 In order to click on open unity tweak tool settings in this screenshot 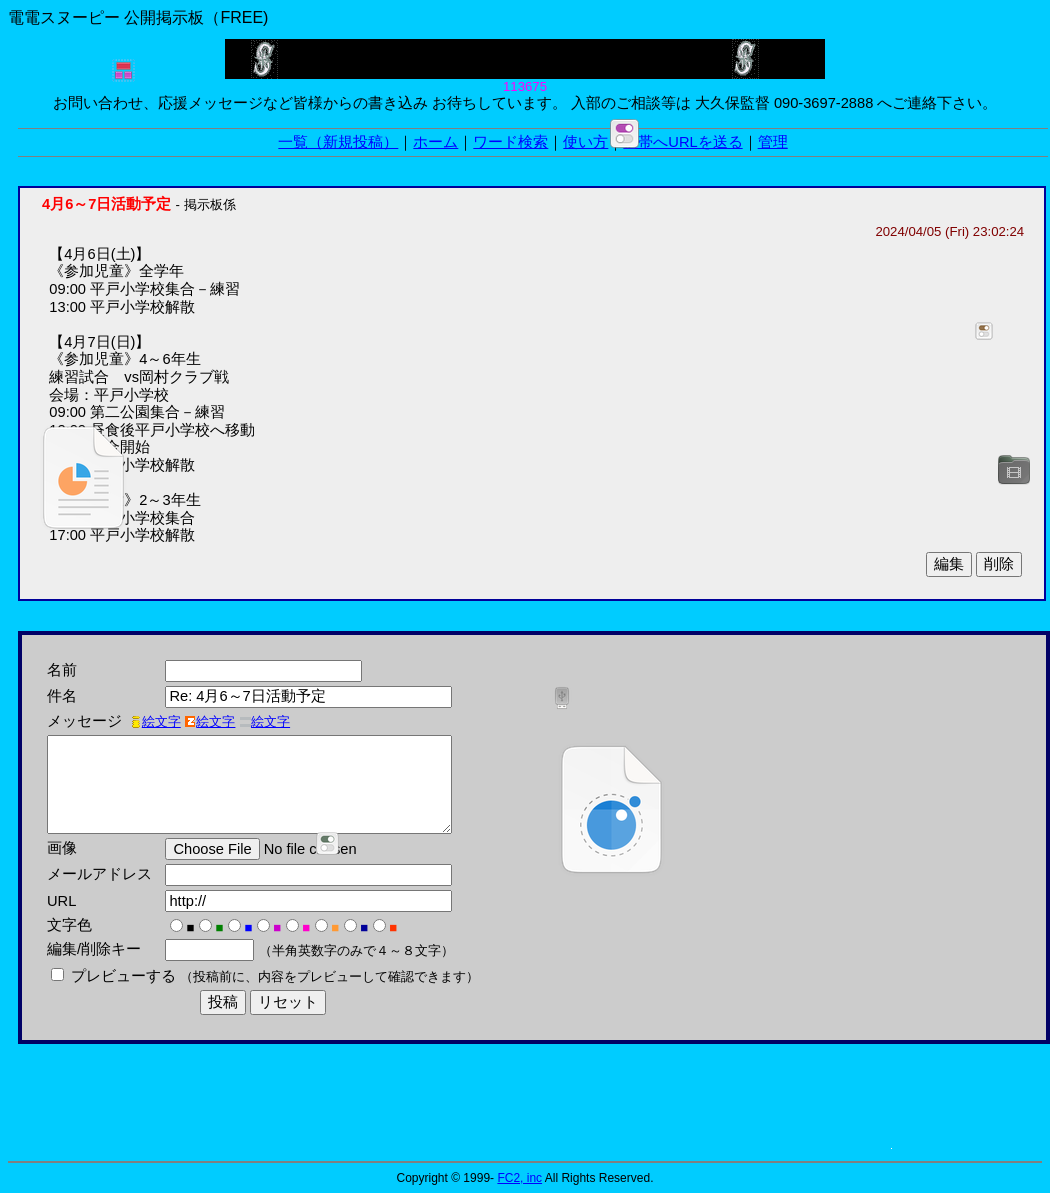, I will do `click(984, 331)`.